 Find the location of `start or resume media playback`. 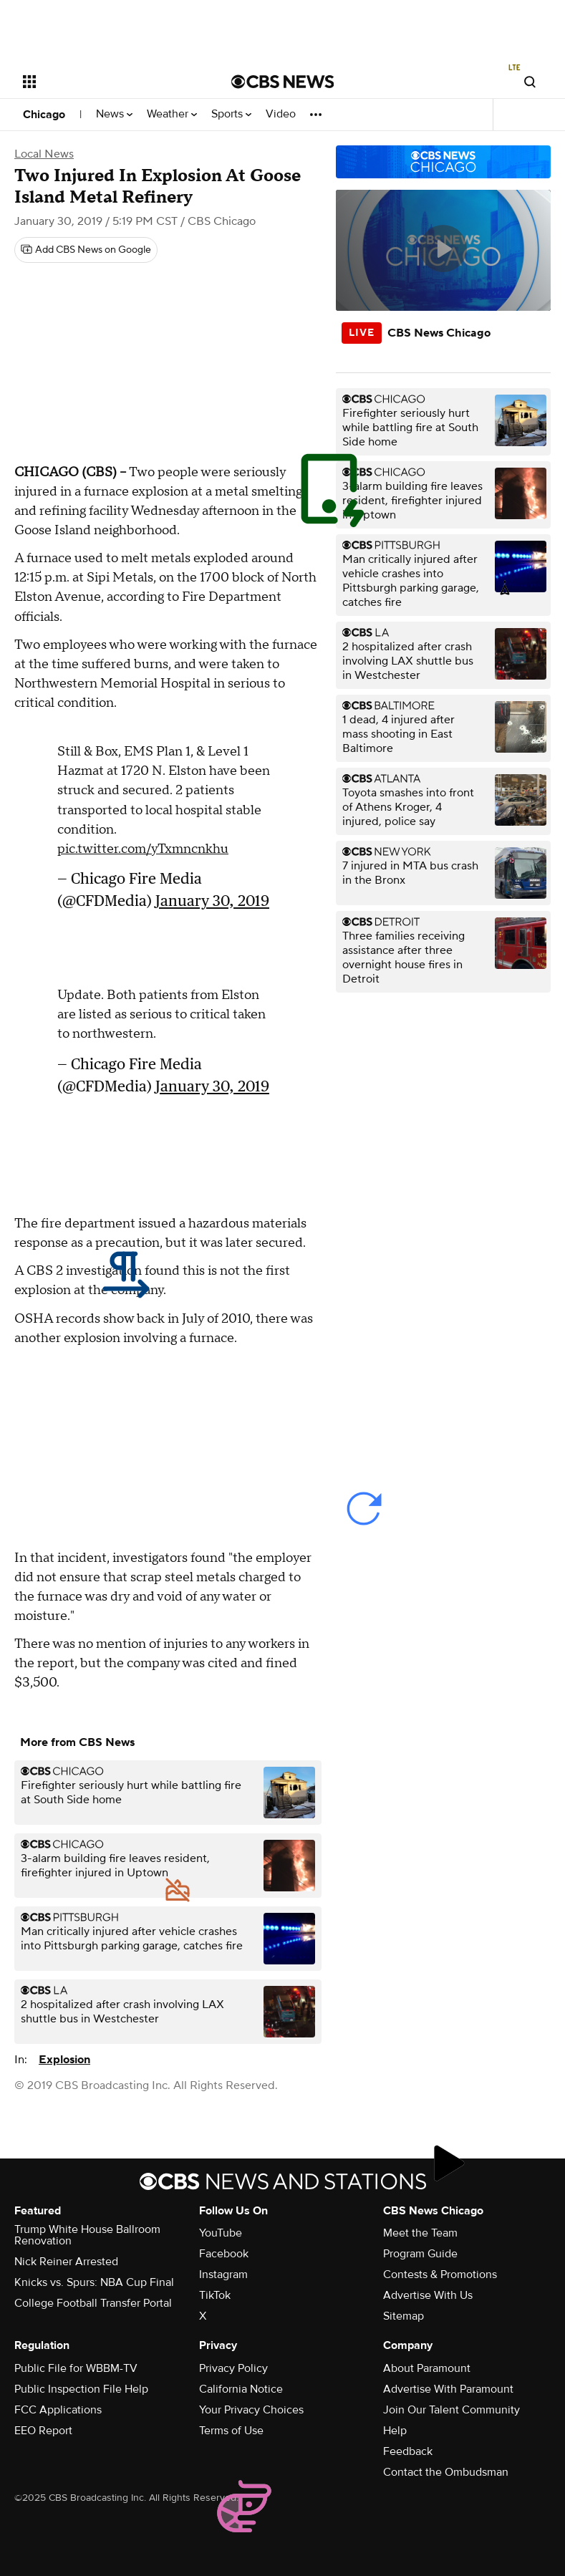

start or resume media playback is located at coordinates (445, 2163).